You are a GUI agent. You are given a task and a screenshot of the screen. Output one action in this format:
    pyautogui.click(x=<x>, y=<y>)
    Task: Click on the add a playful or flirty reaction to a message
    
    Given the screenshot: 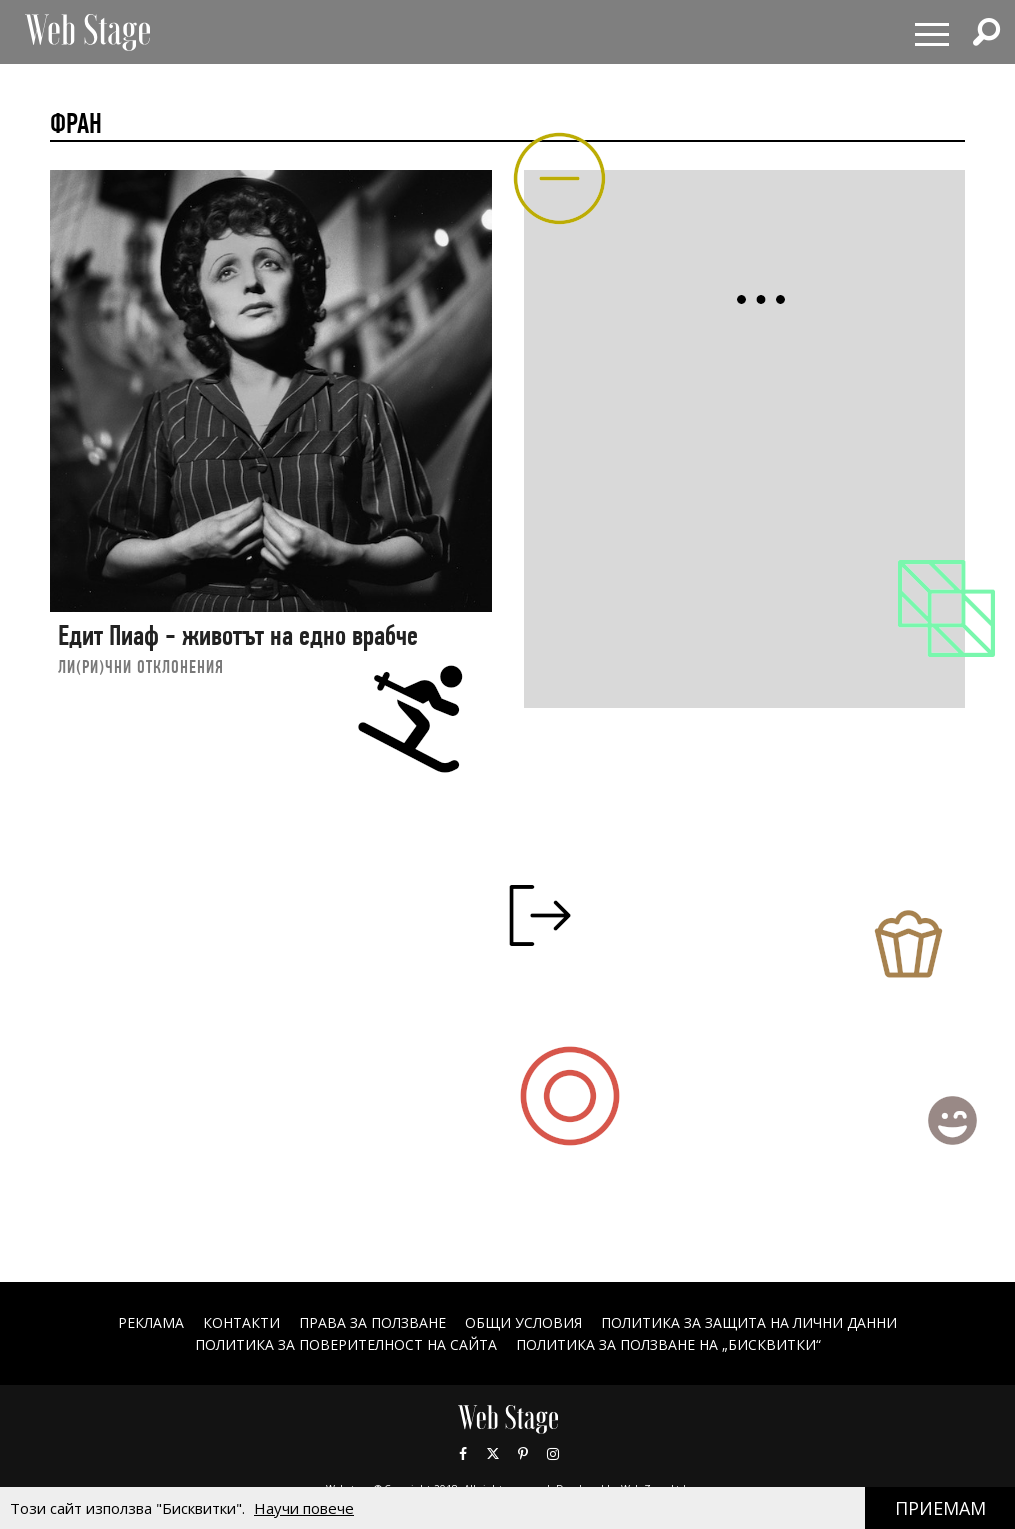 What is the action you would take?
    pyautogui.click(x=952, y=1120)
    